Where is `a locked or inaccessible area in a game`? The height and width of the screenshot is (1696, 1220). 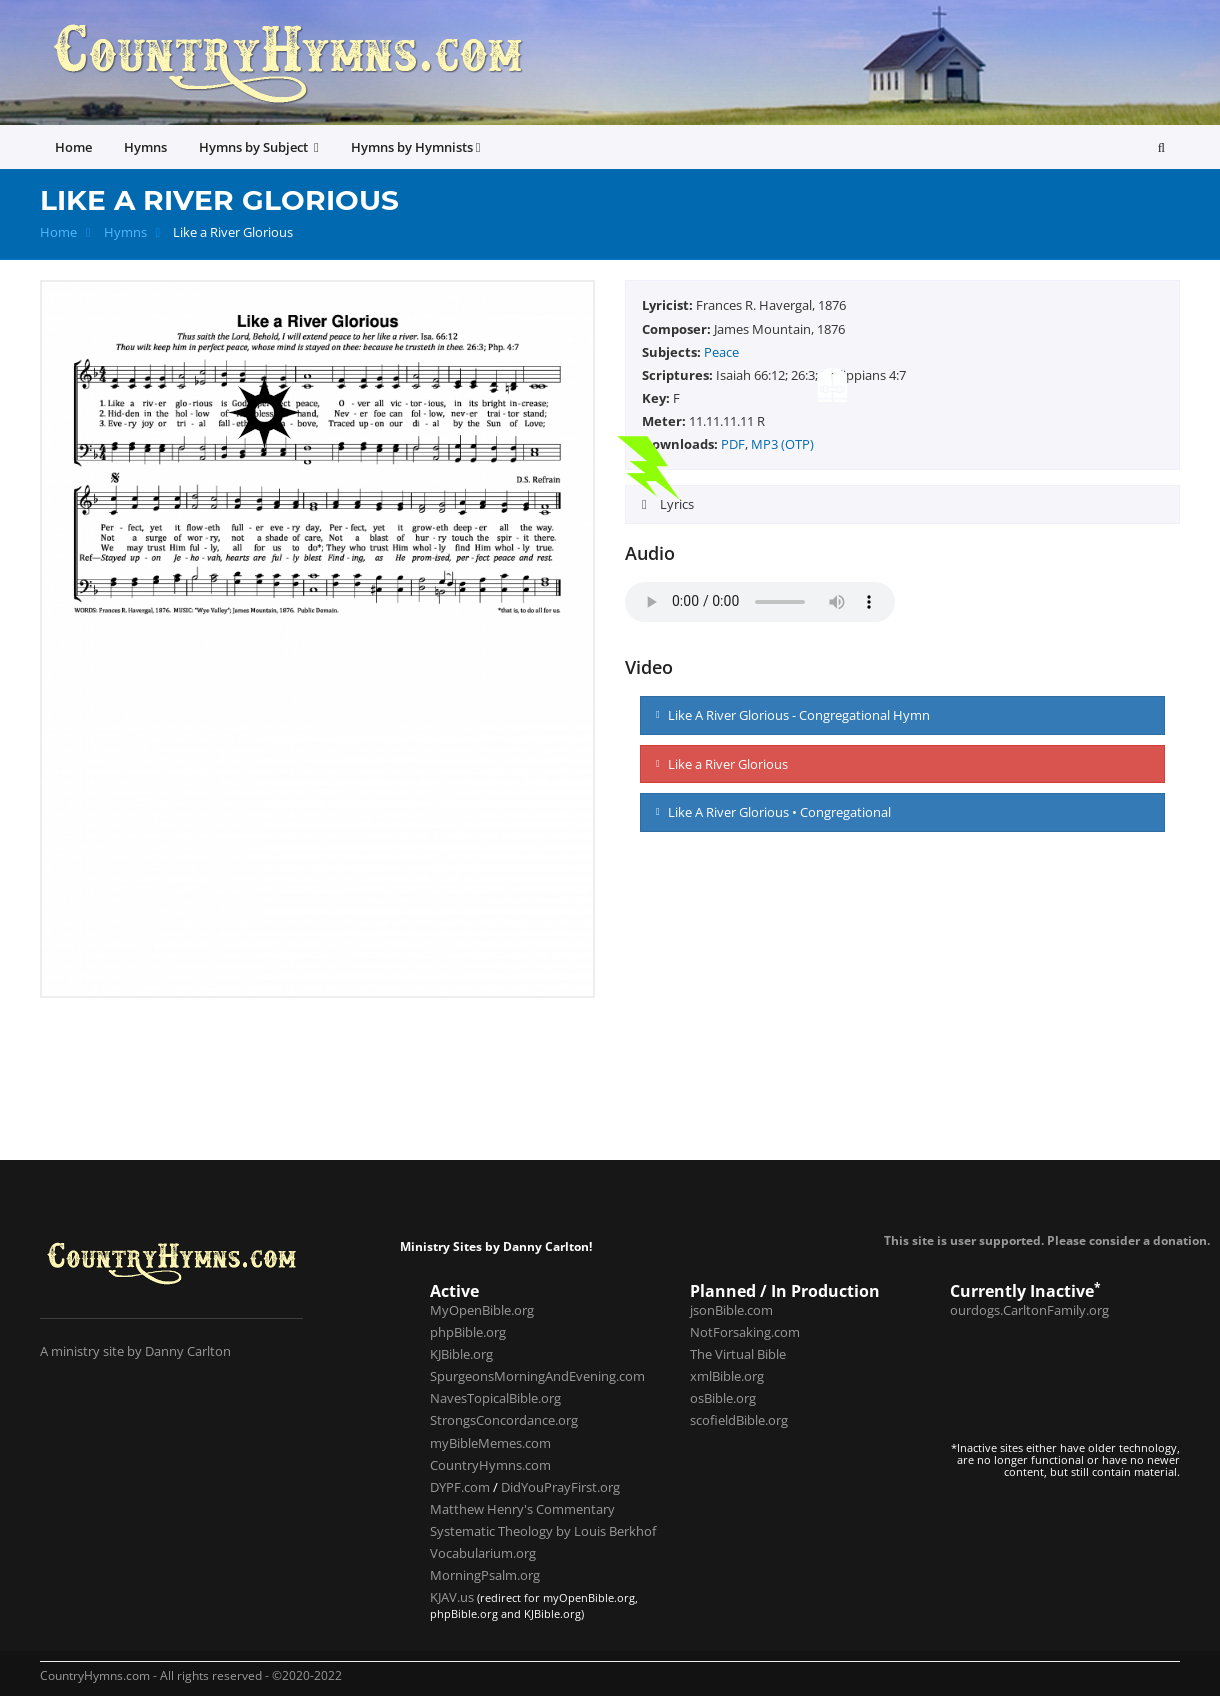
a locked or inaccessible area in a game is located at coordinates (832, 383).